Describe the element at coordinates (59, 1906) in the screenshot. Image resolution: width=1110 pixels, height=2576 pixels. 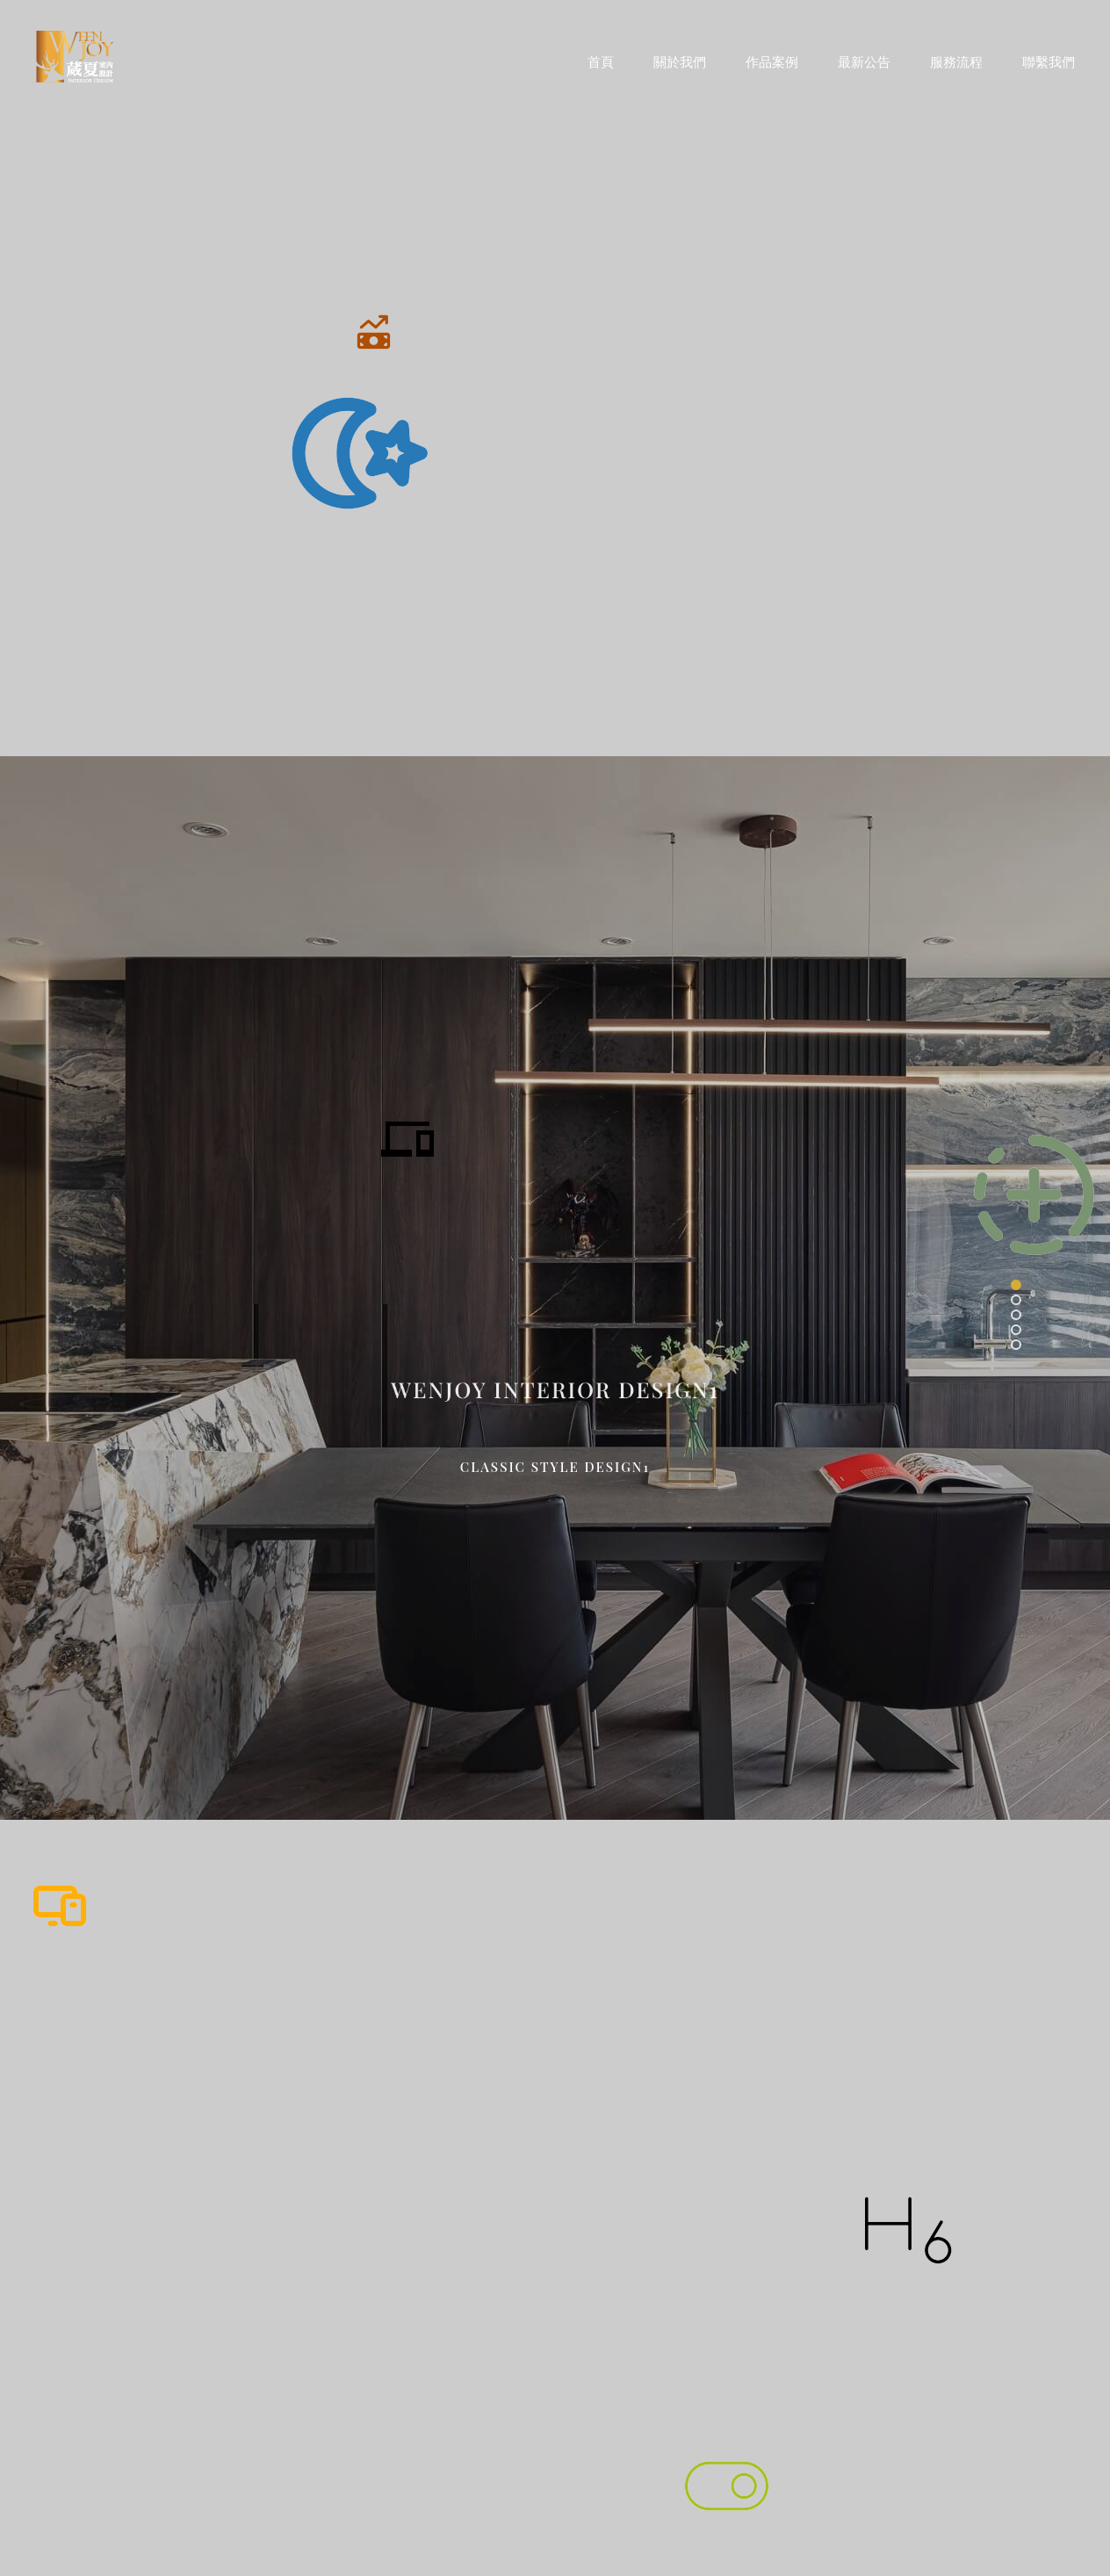
I see `manage connected devices` at that location.